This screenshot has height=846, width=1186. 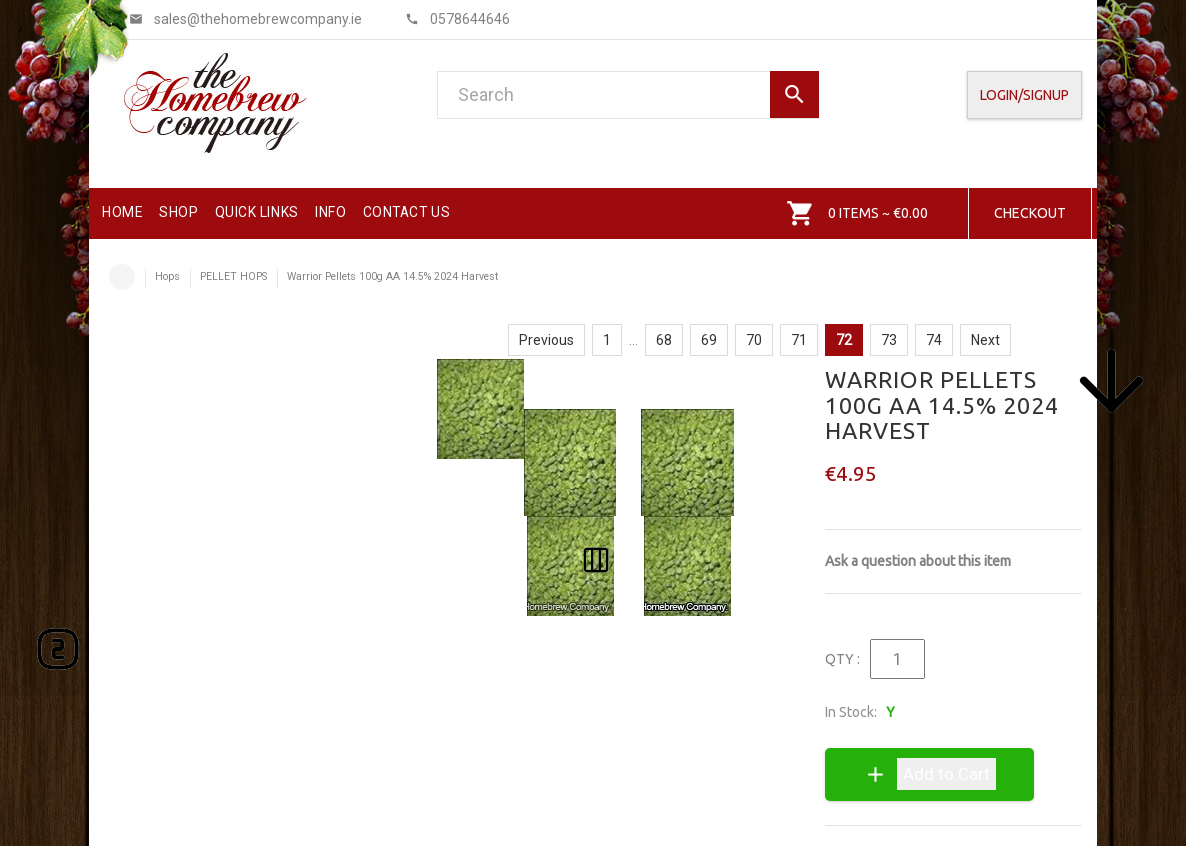 I want to click on switch to three-column layout, so click(x=596, y=560).